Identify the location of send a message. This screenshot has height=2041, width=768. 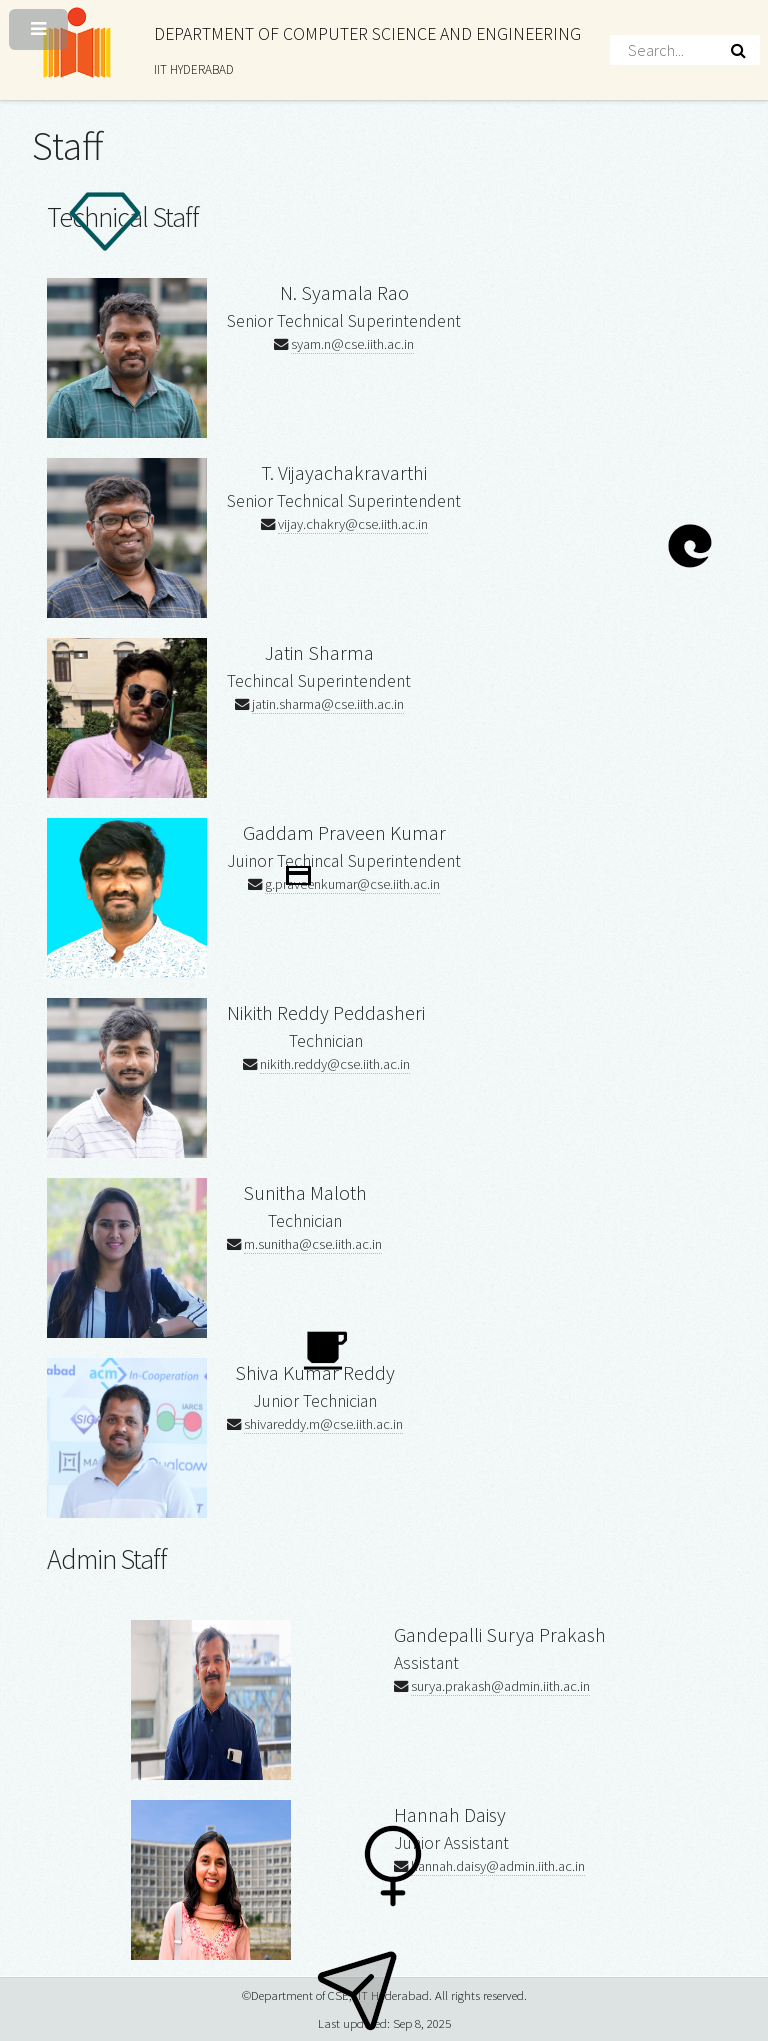
(360, 1988).